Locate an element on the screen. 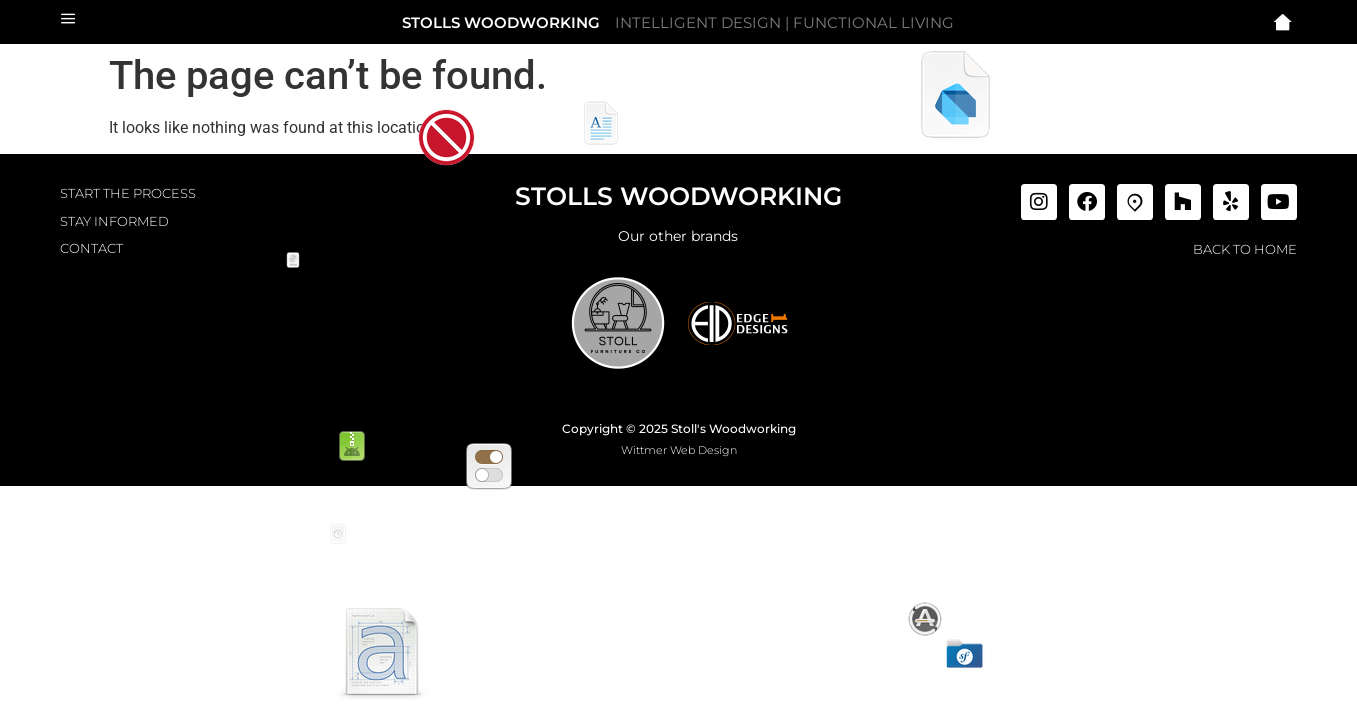 The height and width of the screenshot is (720, 1357). open a text document file is located at coordinates (601, 123).